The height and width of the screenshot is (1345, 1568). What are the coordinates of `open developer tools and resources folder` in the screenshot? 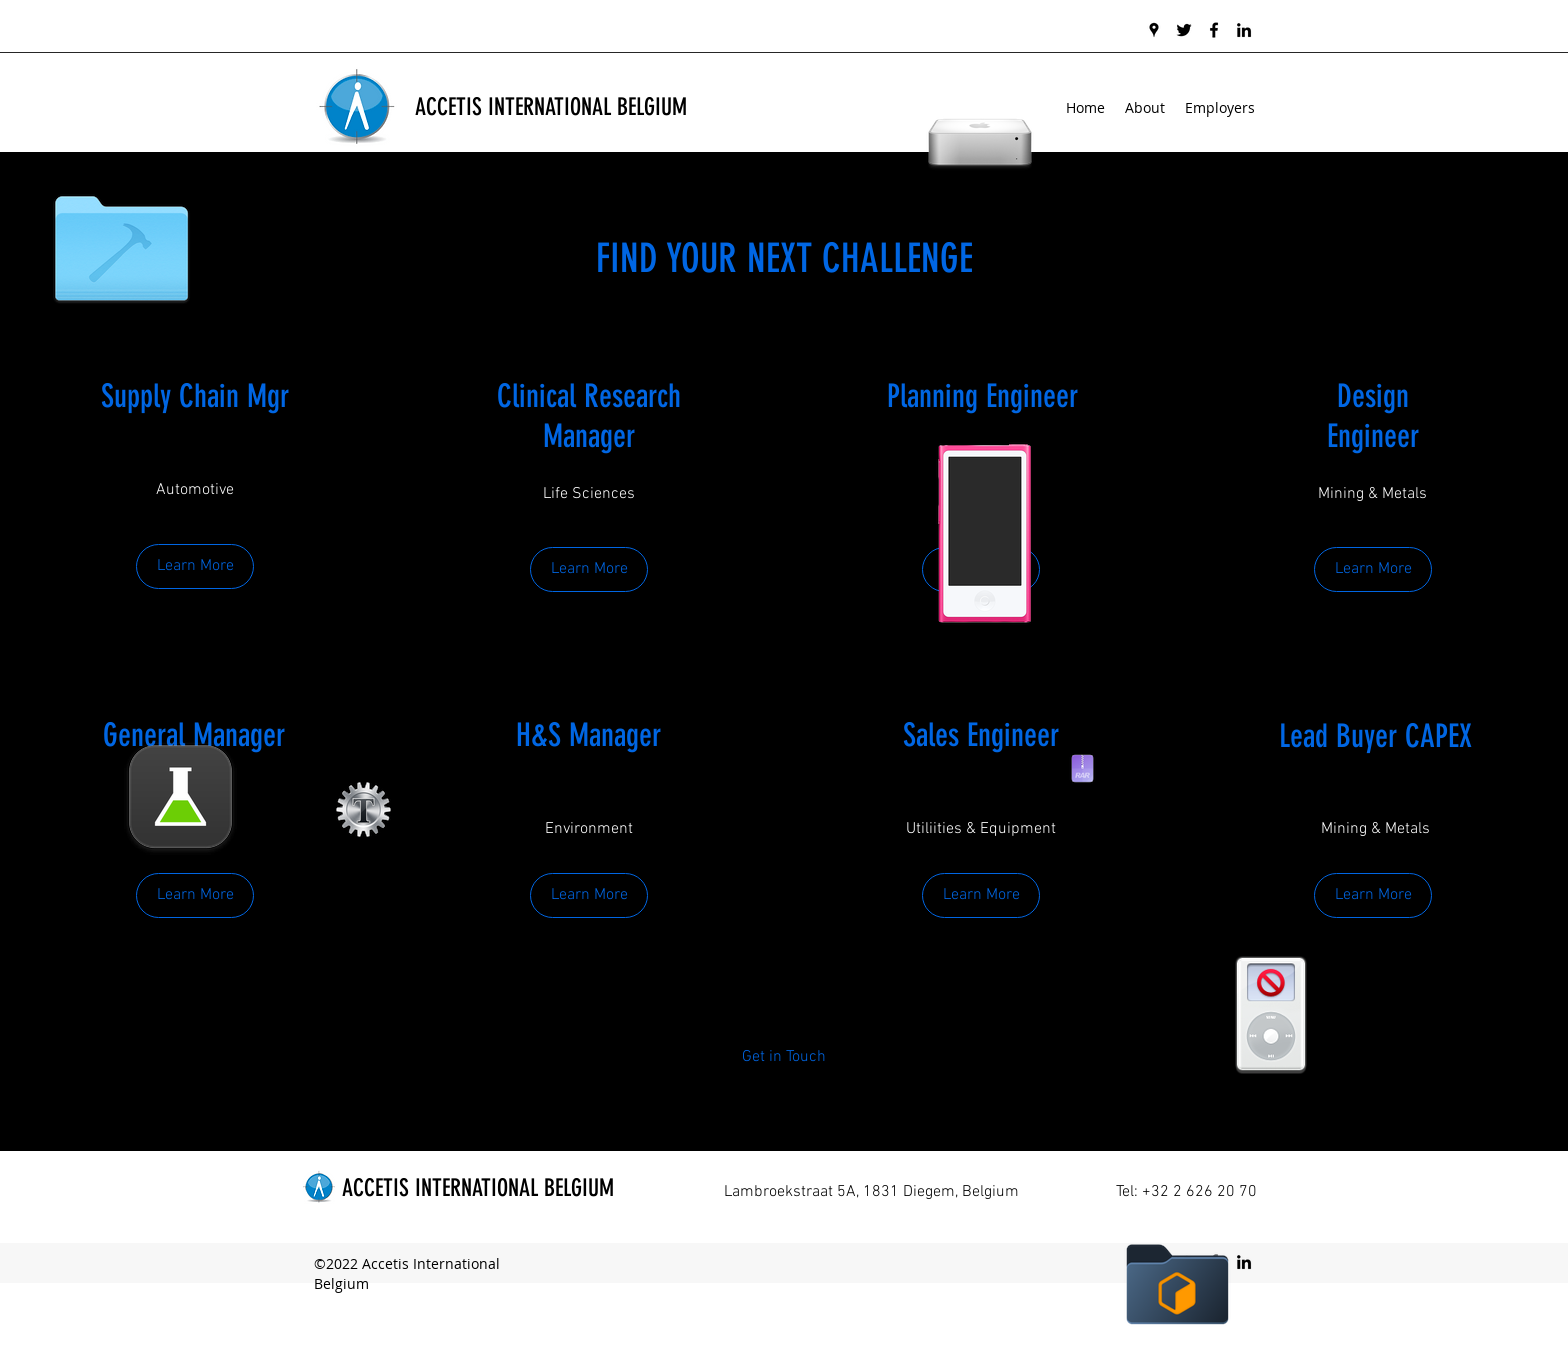 It's located at (121, 248).